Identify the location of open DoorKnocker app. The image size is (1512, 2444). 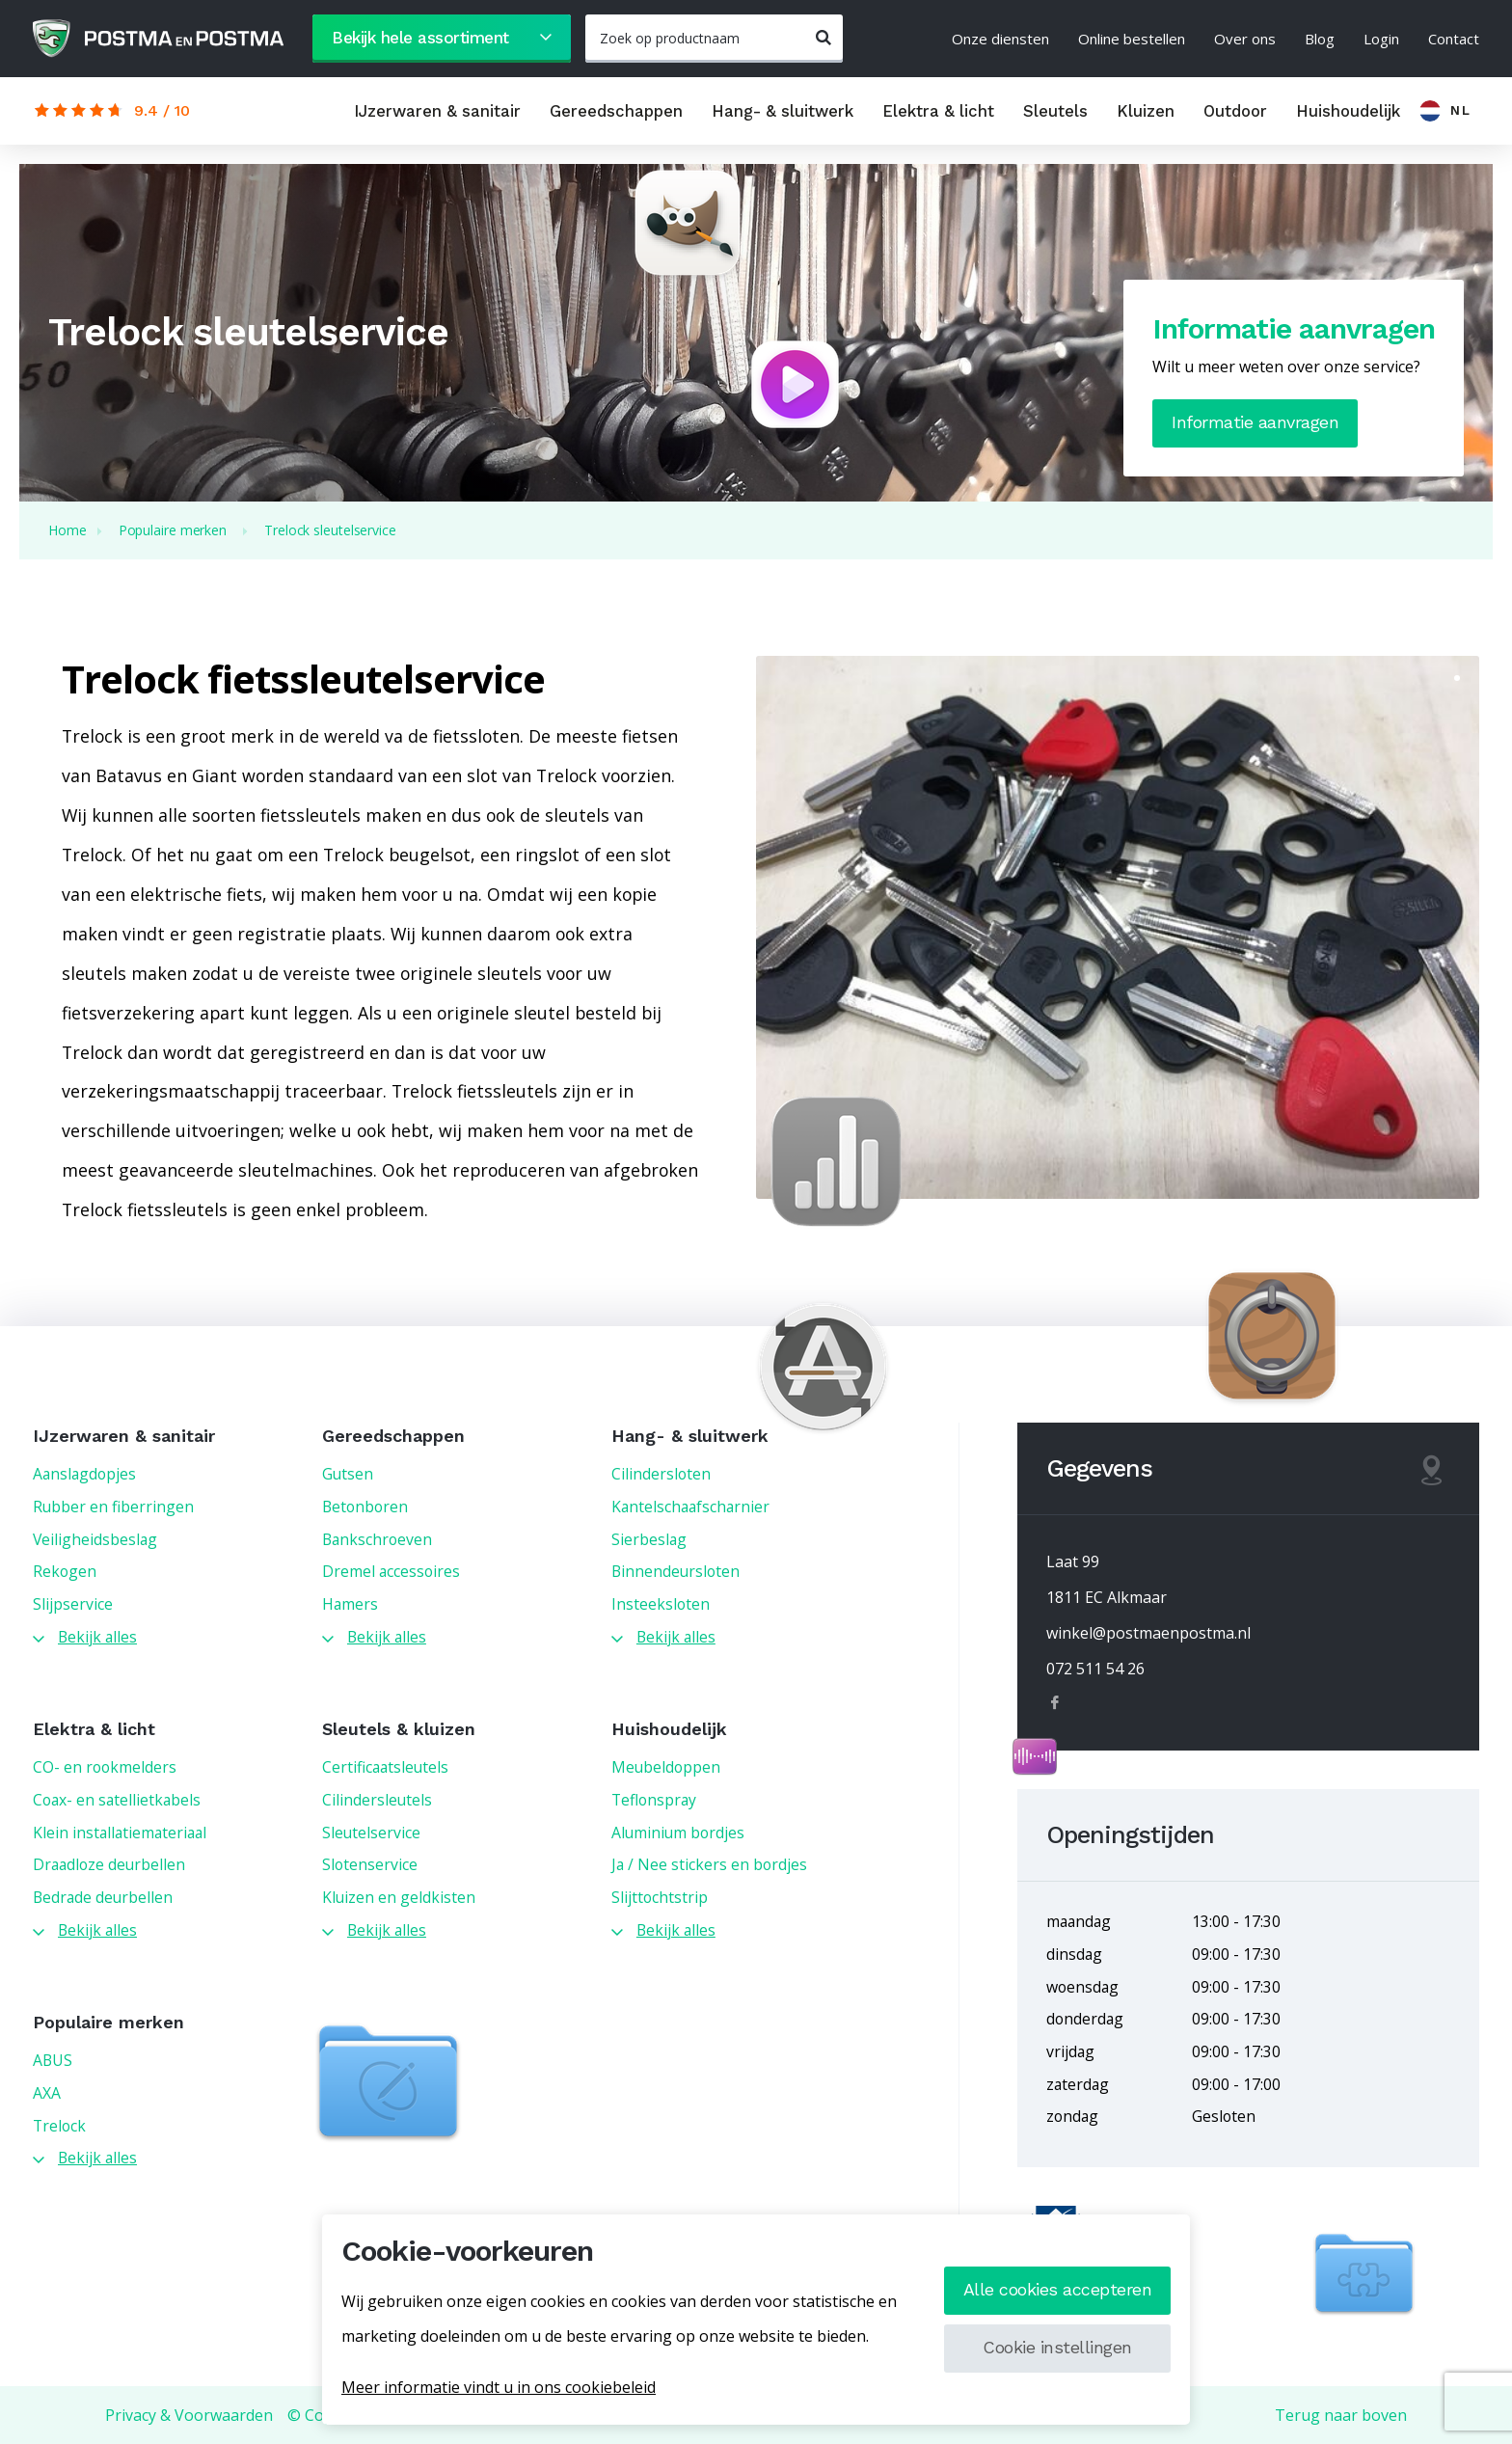
(1272, 1336).